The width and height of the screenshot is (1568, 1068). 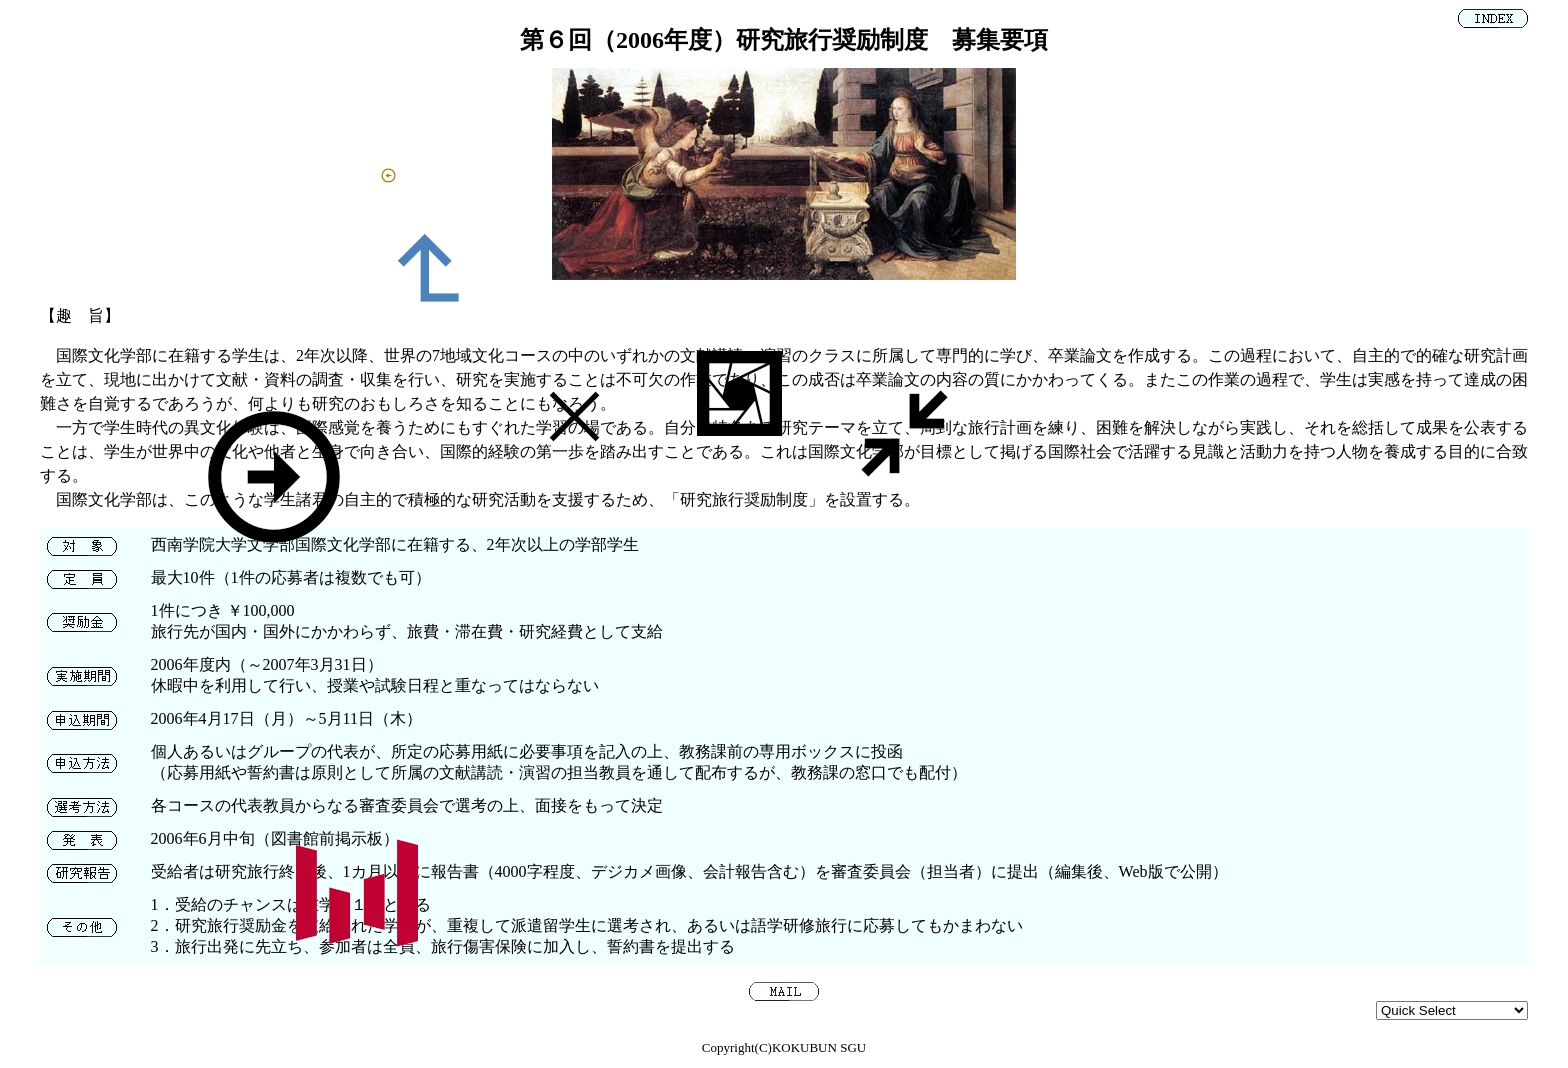 I want to click on go back to the previous screen, so click(x=388, y=175).